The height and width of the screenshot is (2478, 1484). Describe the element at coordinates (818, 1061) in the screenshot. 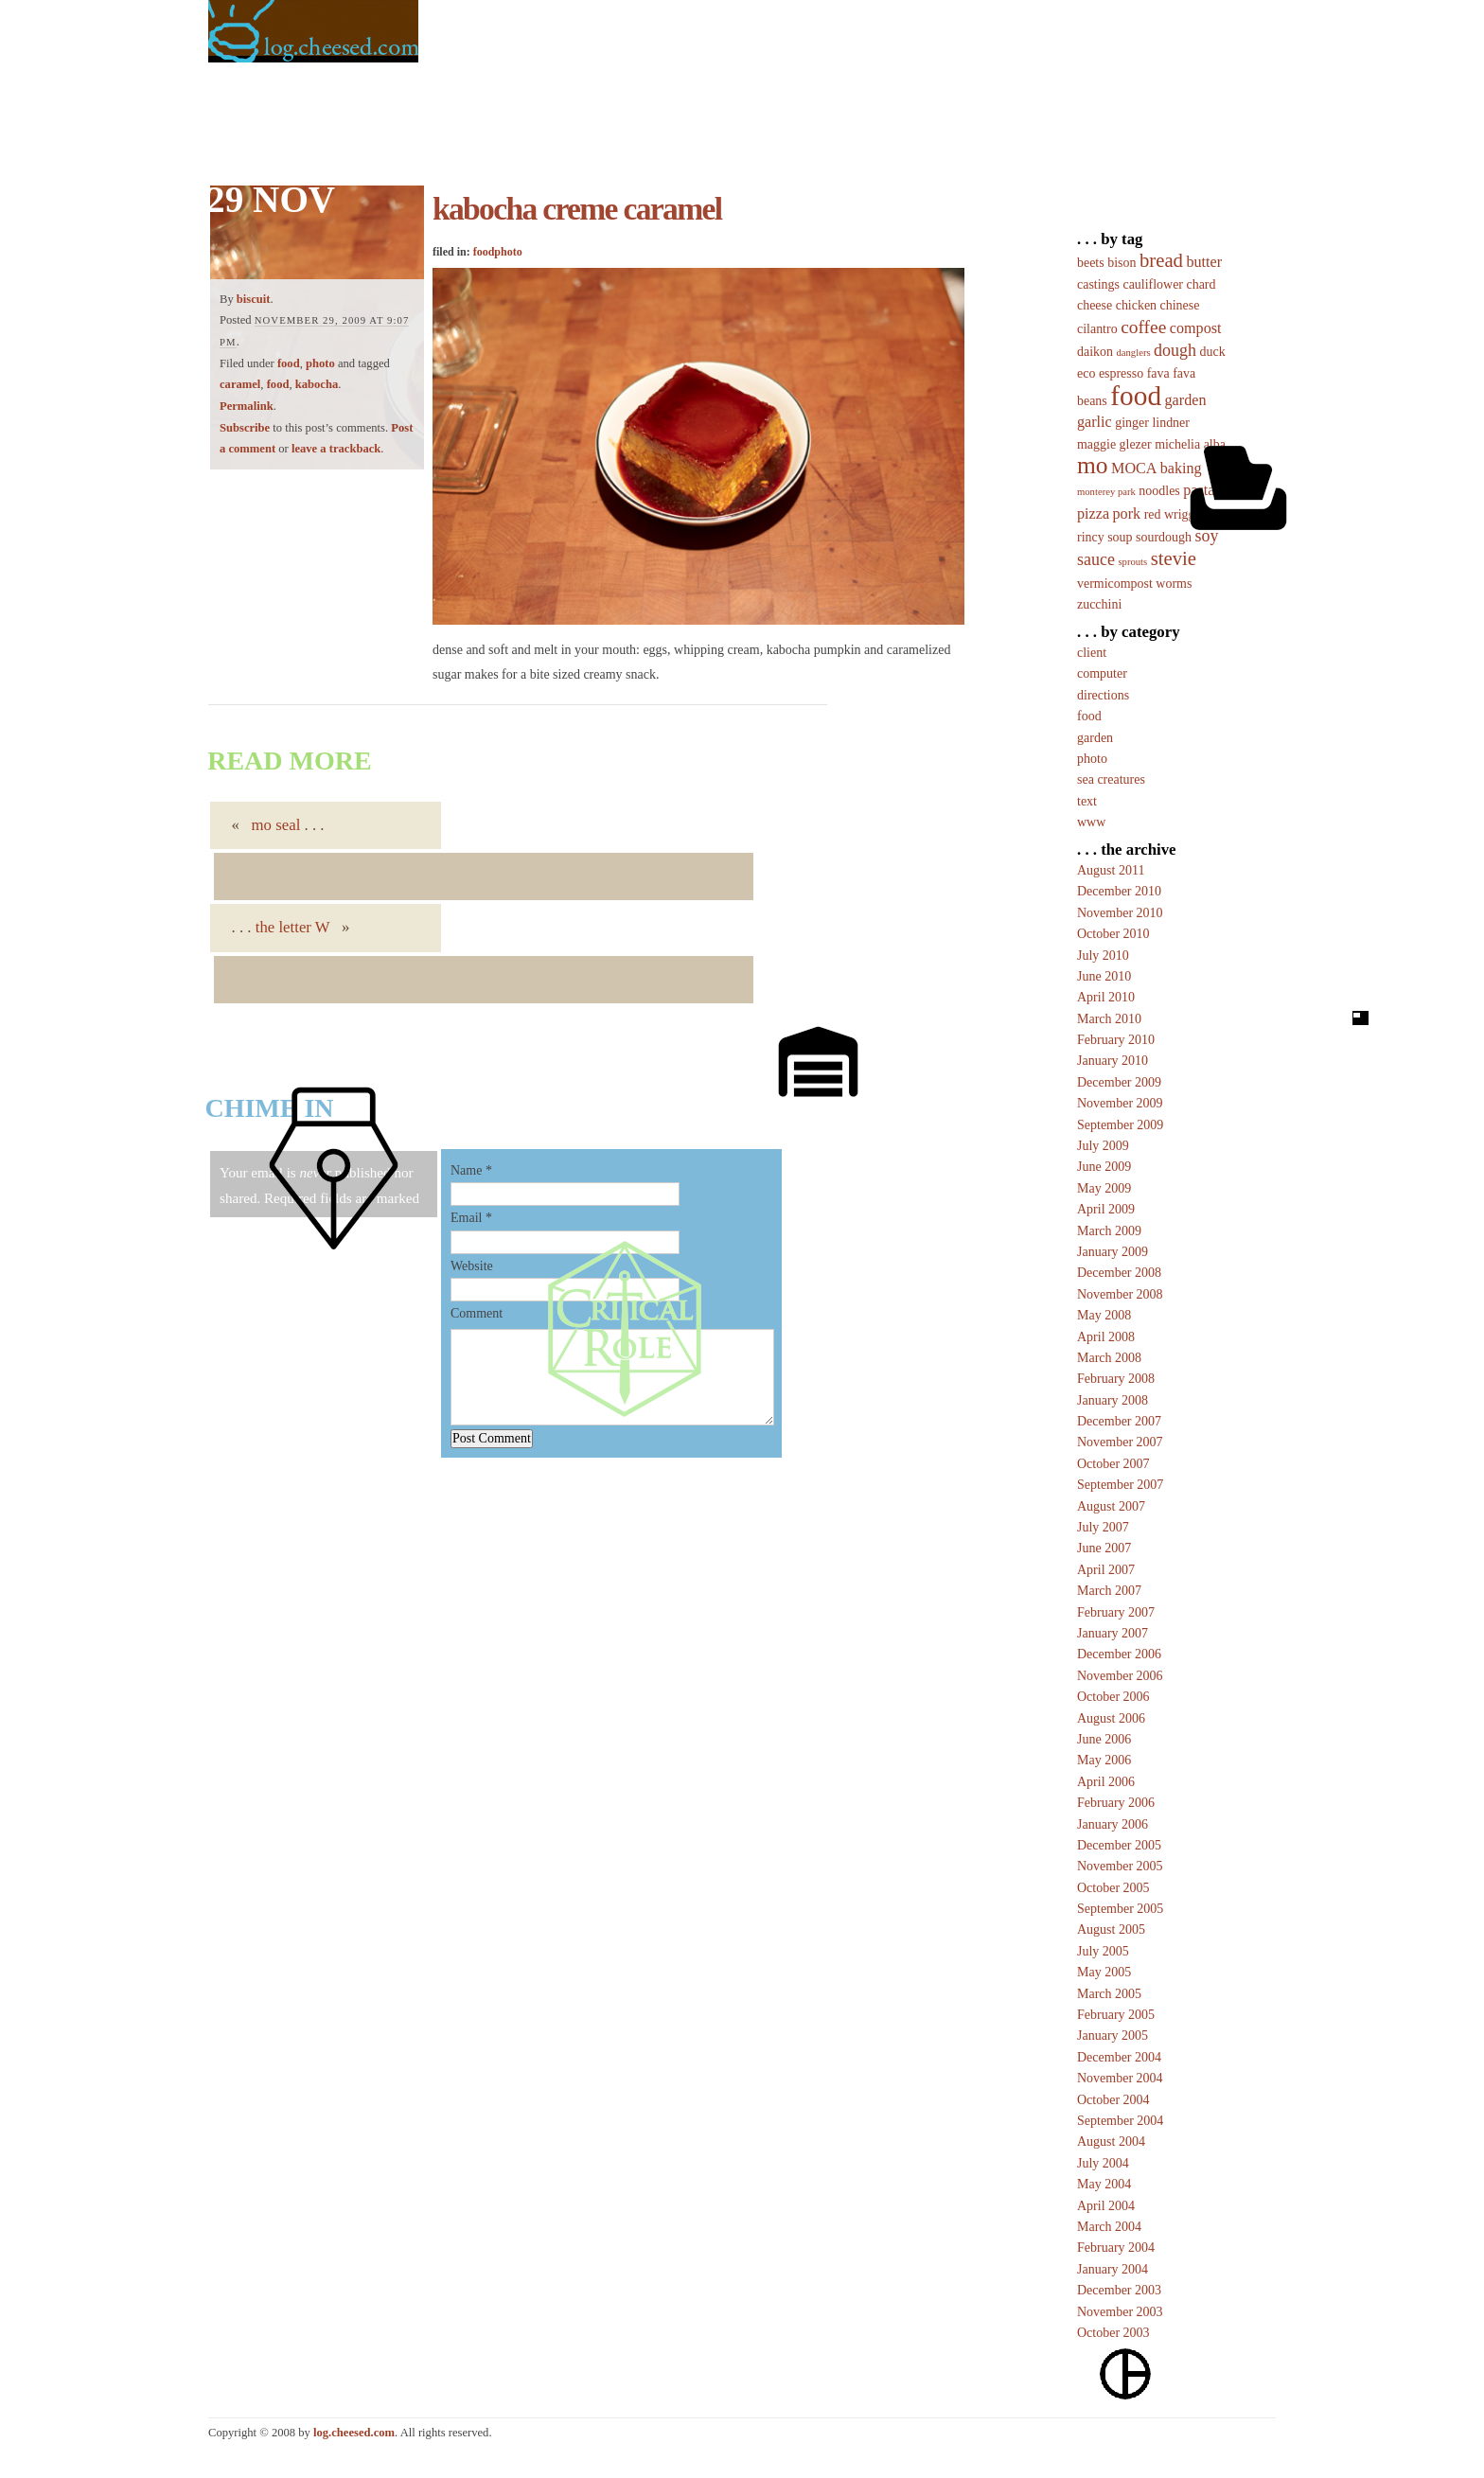

I see `access warehouse or storage inventory` at that location.